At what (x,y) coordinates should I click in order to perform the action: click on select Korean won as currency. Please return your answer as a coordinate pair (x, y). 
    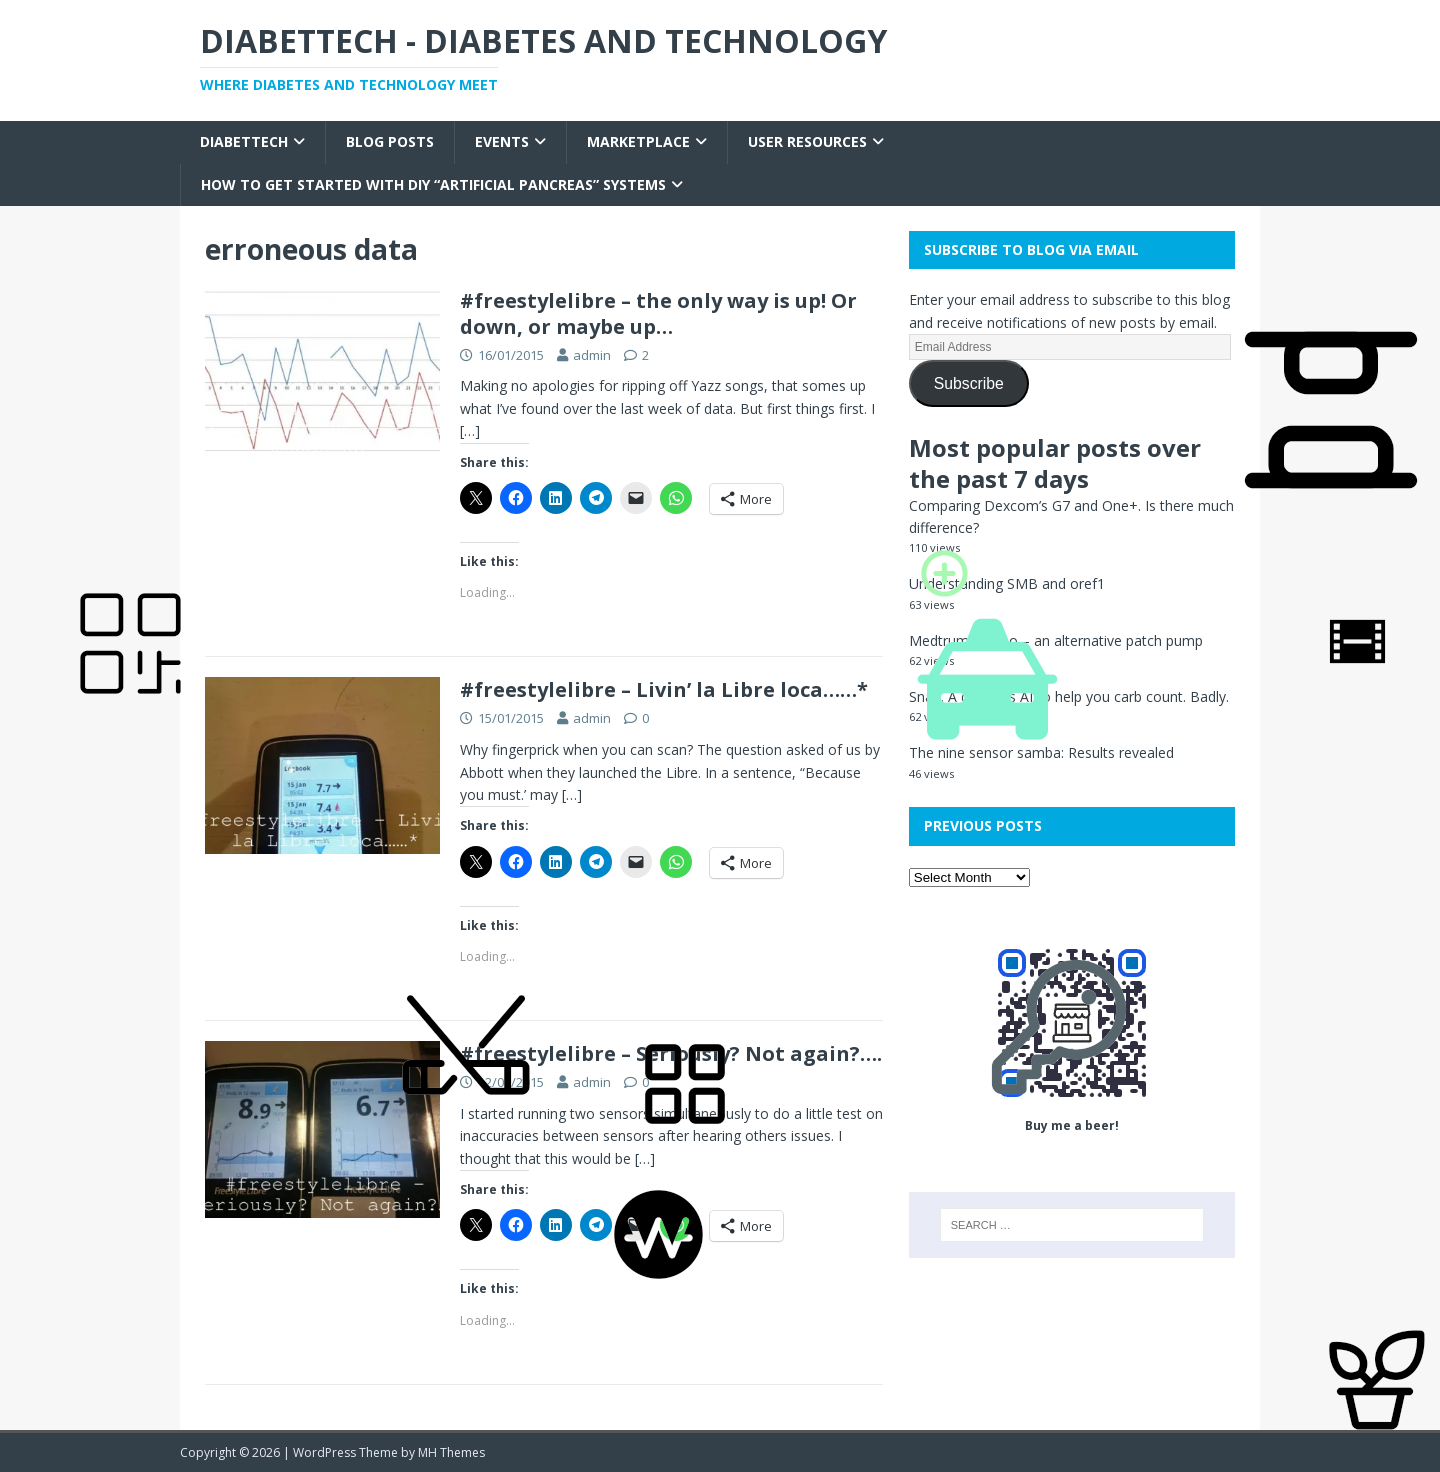
    Looking at the image, I should click on (658, 1234).